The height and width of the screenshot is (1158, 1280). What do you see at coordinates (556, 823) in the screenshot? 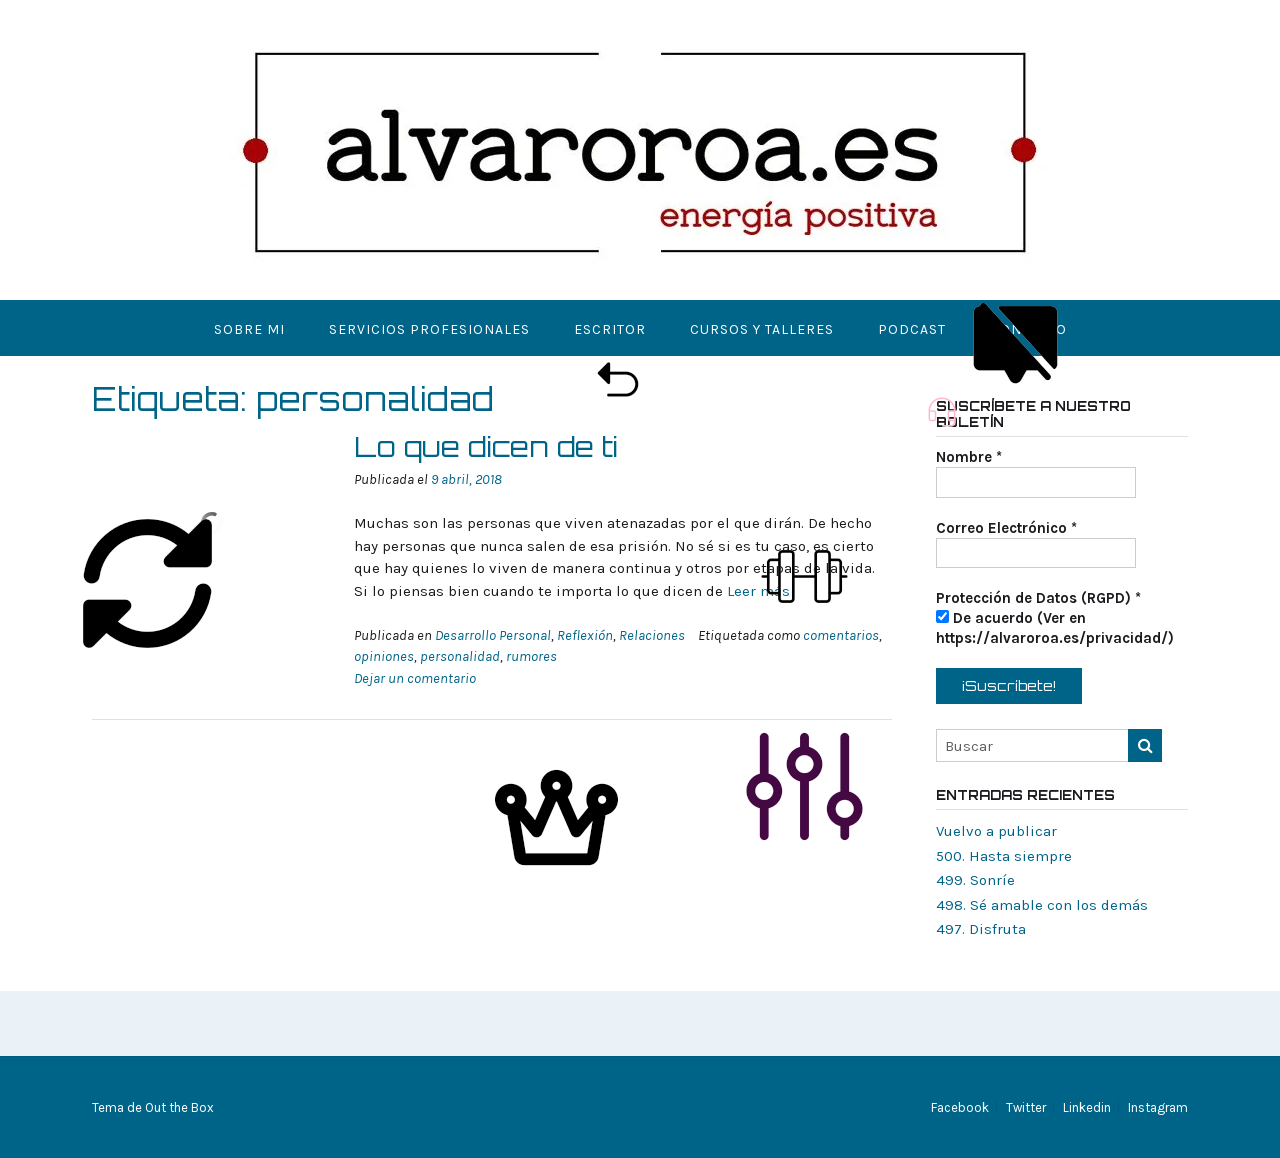
I see `indicates premium or VIP membership status` at bounding box center [556, 823].